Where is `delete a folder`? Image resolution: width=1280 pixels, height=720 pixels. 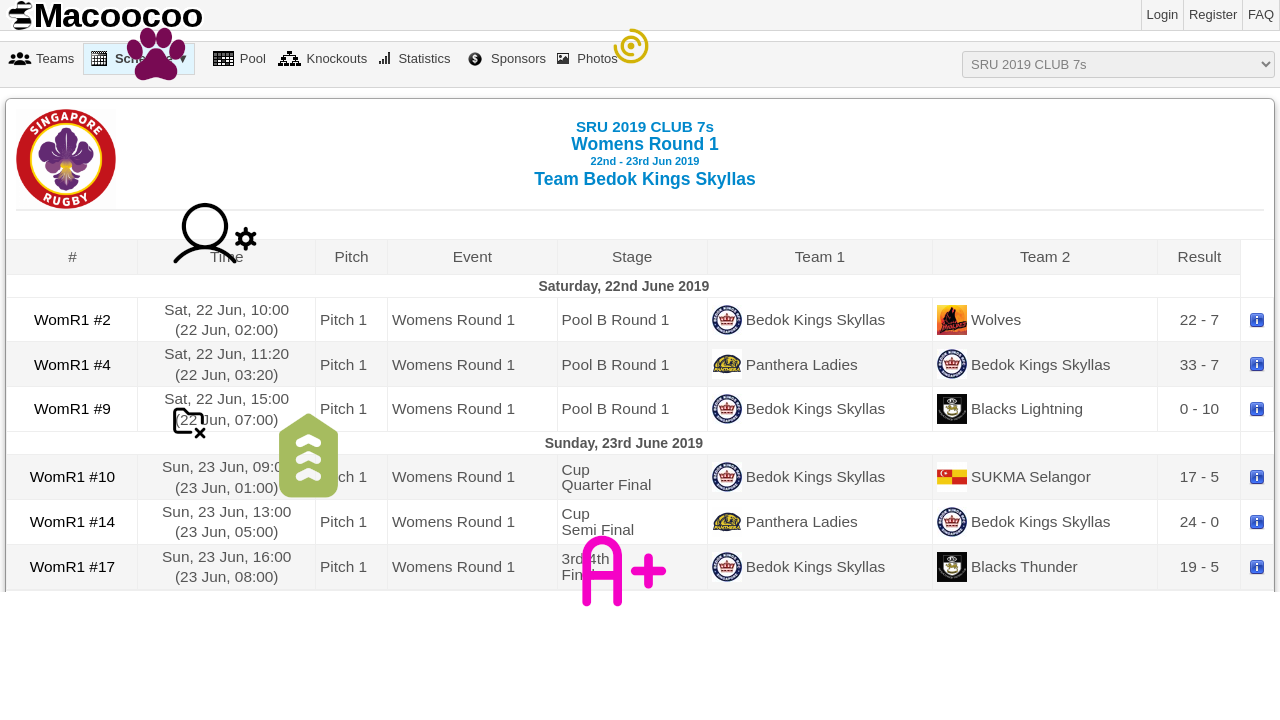 delete a folder is located at coordinates (188, 421).